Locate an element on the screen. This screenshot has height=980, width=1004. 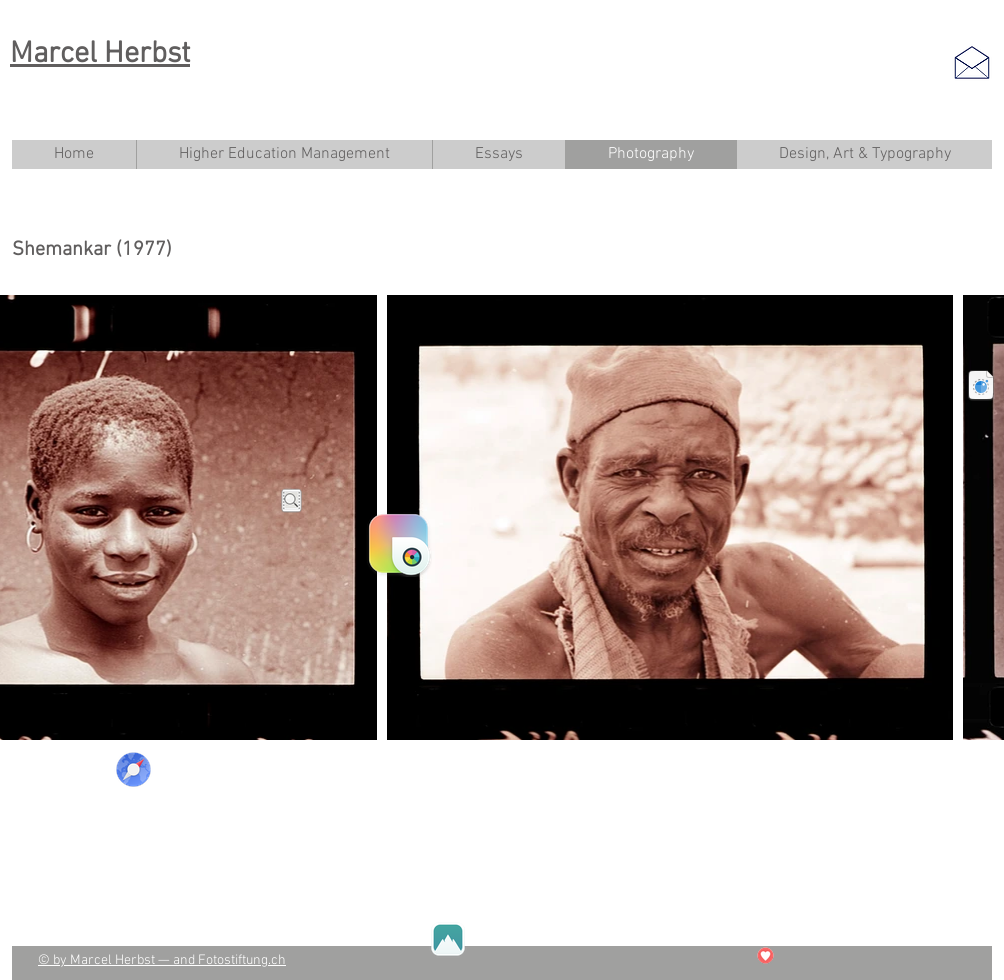
open colorgrab color picker app is located at coordinates (398, 543).